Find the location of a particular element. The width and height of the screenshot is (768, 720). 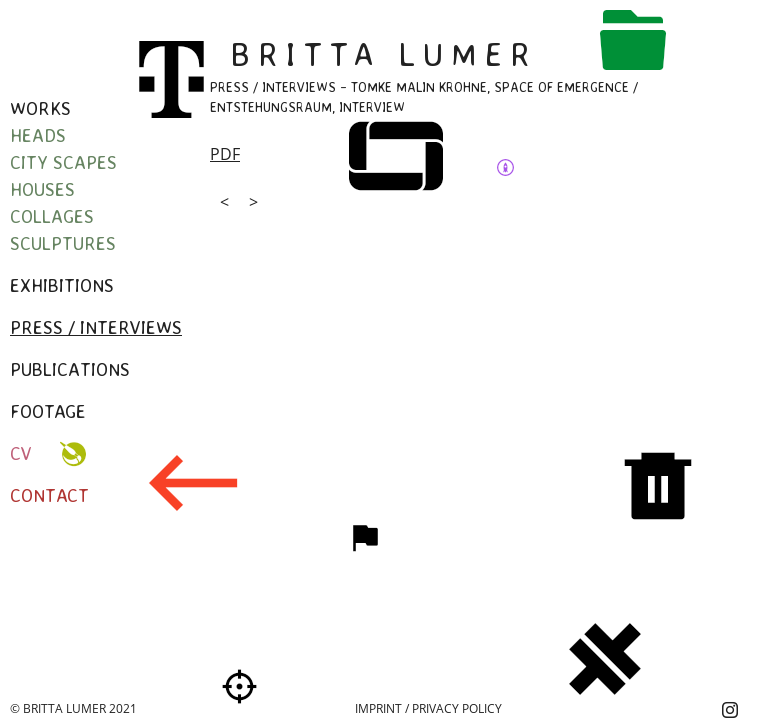

open krita digital painting application is located at coordinates (73, 454).